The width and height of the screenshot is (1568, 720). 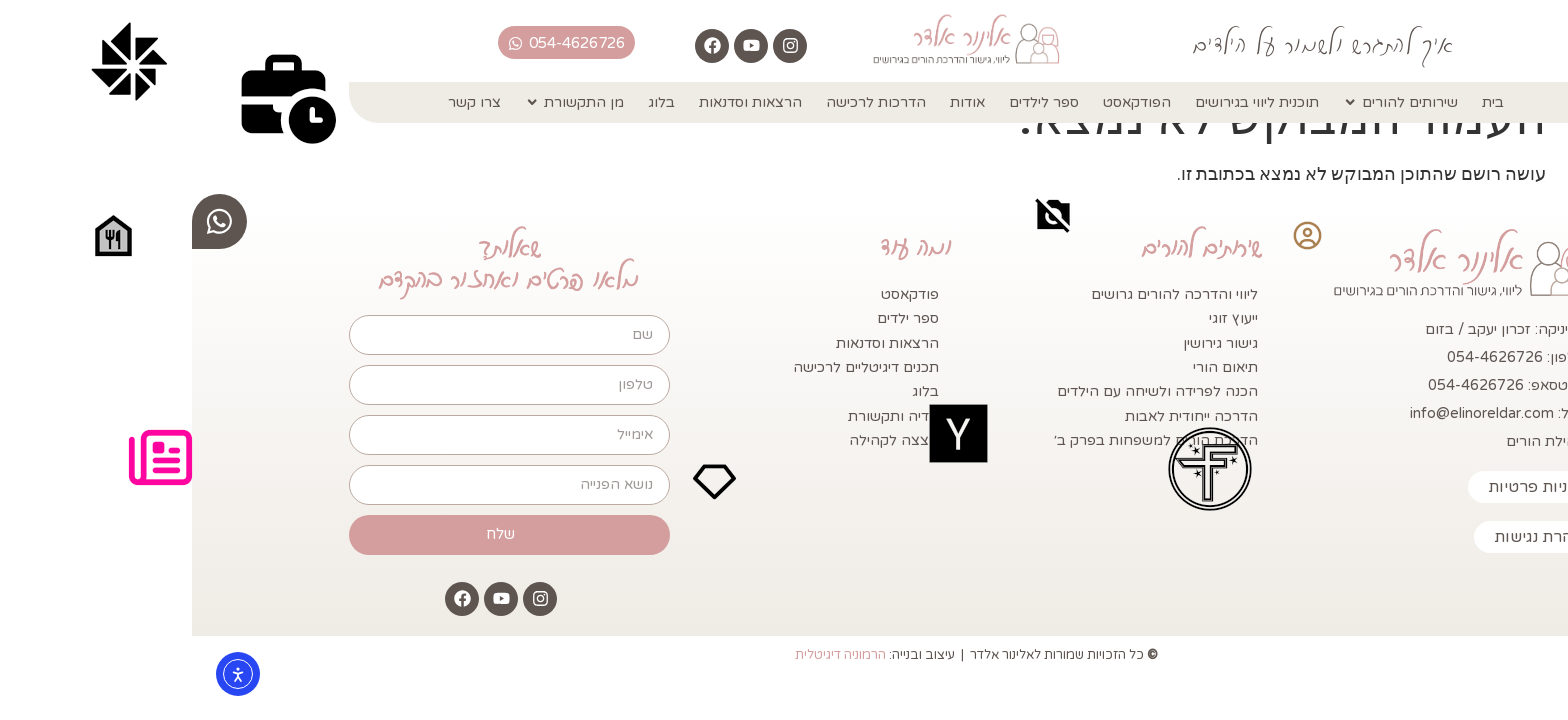 What do you see at coordinates (160, 457) in the screenshot?
I see `view news or articles` at bounding box center [160, 457].